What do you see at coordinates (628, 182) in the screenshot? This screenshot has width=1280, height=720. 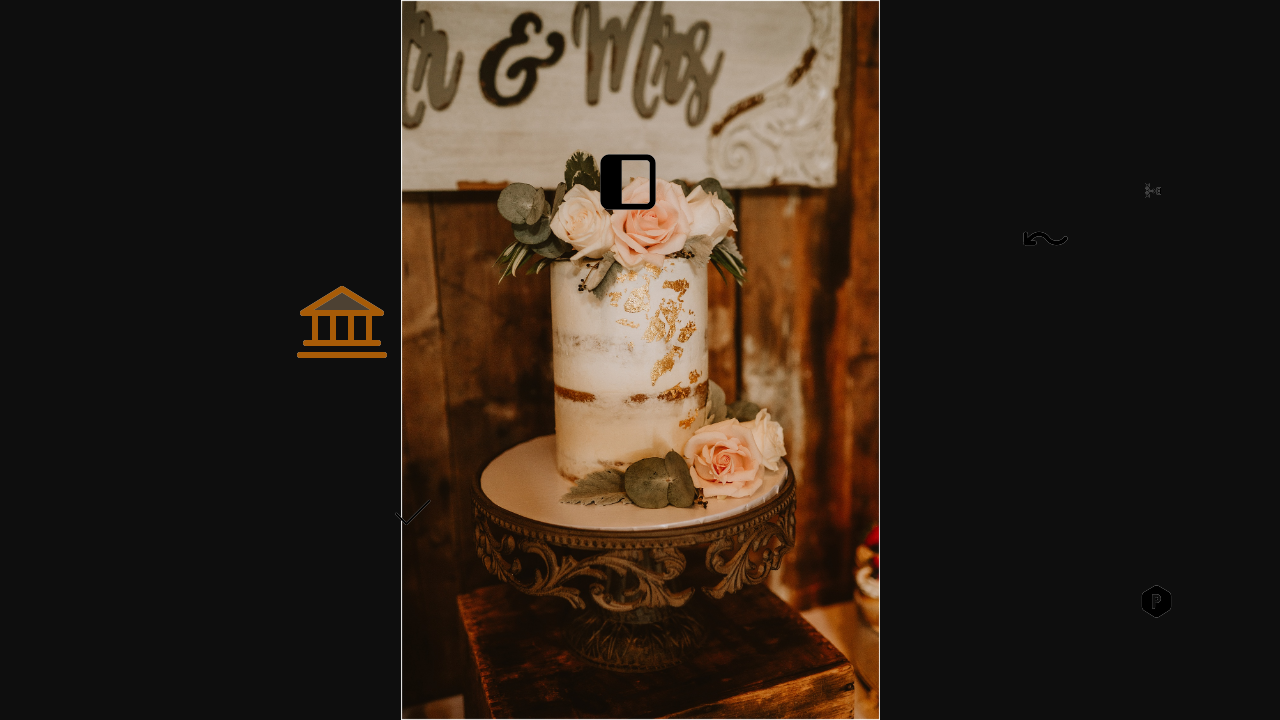 I see `toggle sidebar panel visibility` at bounding box center [628, 182].